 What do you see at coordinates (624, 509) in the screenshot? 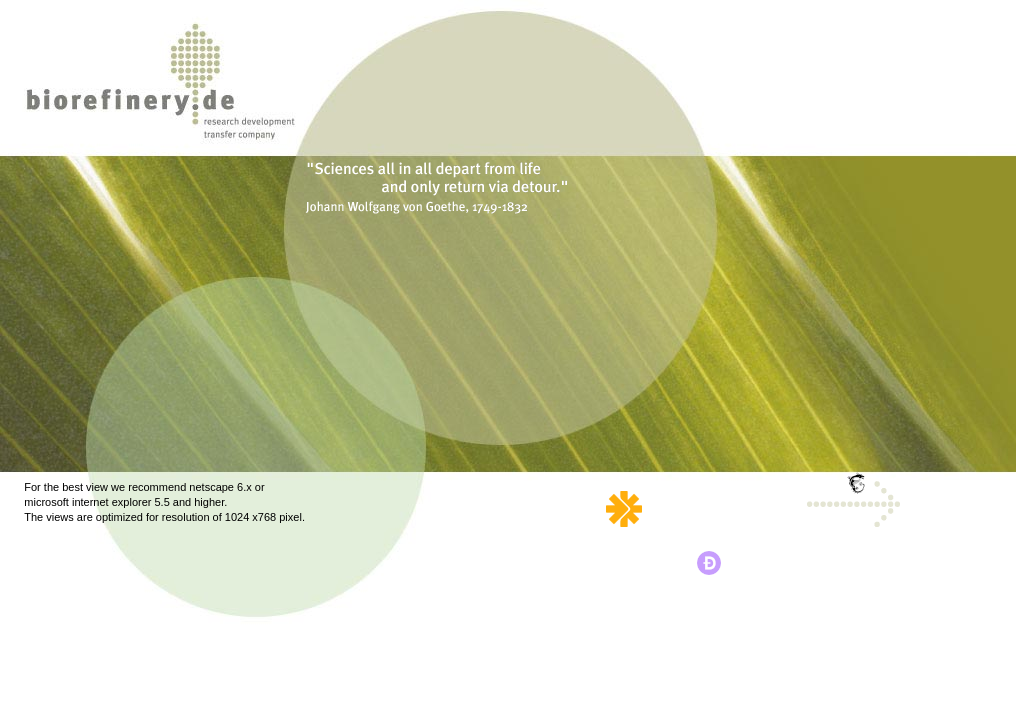
I see `open scalar API documentation` at bounding box center [624, 509].